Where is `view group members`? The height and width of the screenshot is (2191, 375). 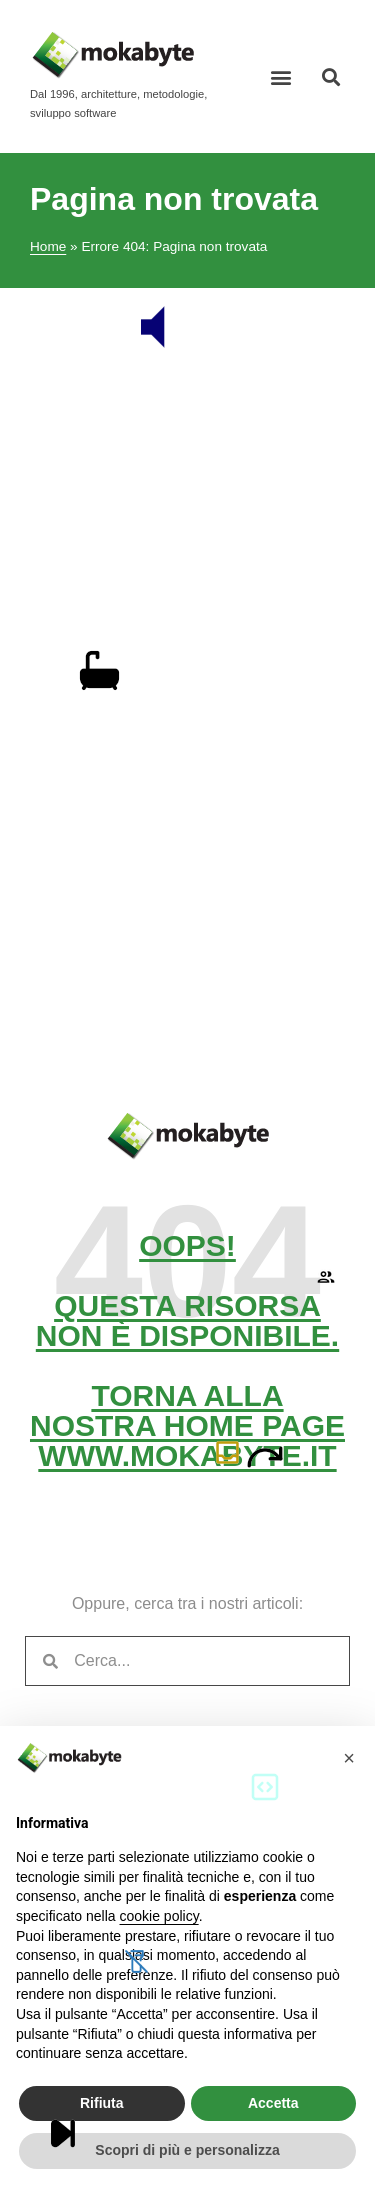 view group members is located at coordinates (326, 1277).